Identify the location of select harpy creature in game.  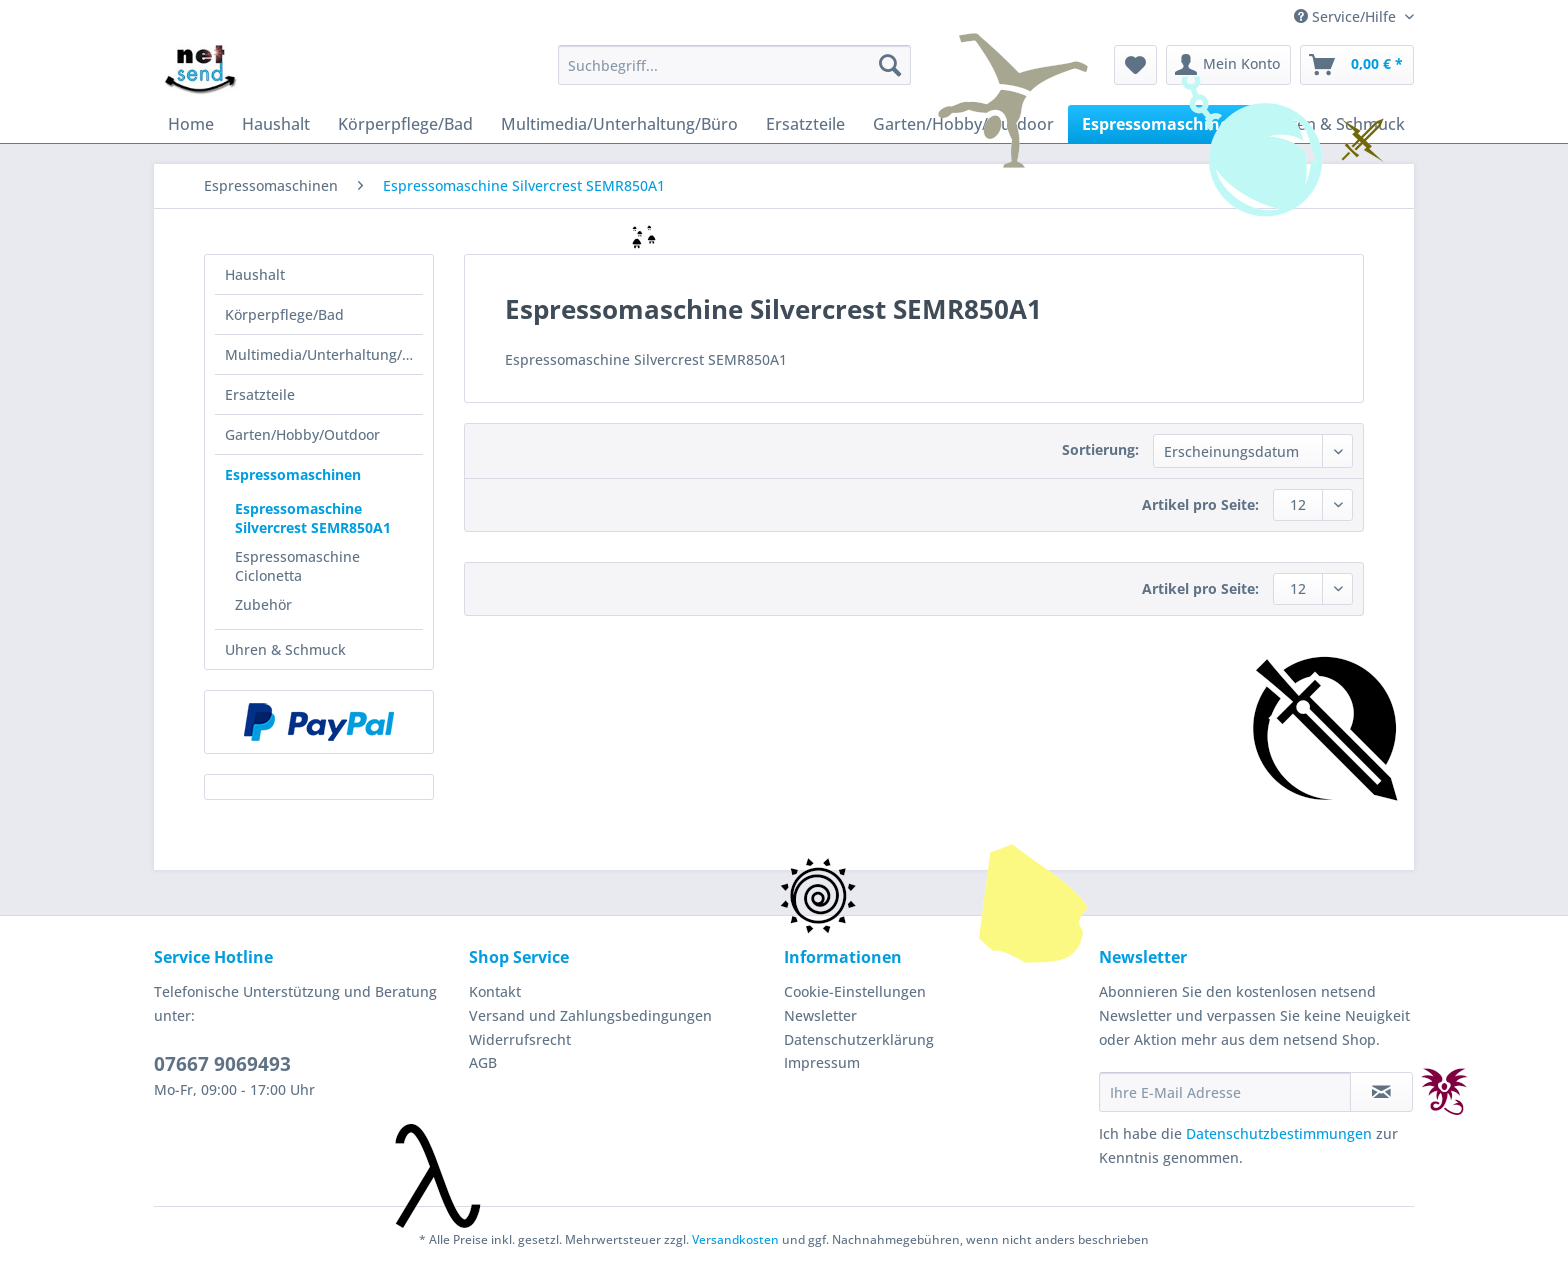
(1444, 1091).